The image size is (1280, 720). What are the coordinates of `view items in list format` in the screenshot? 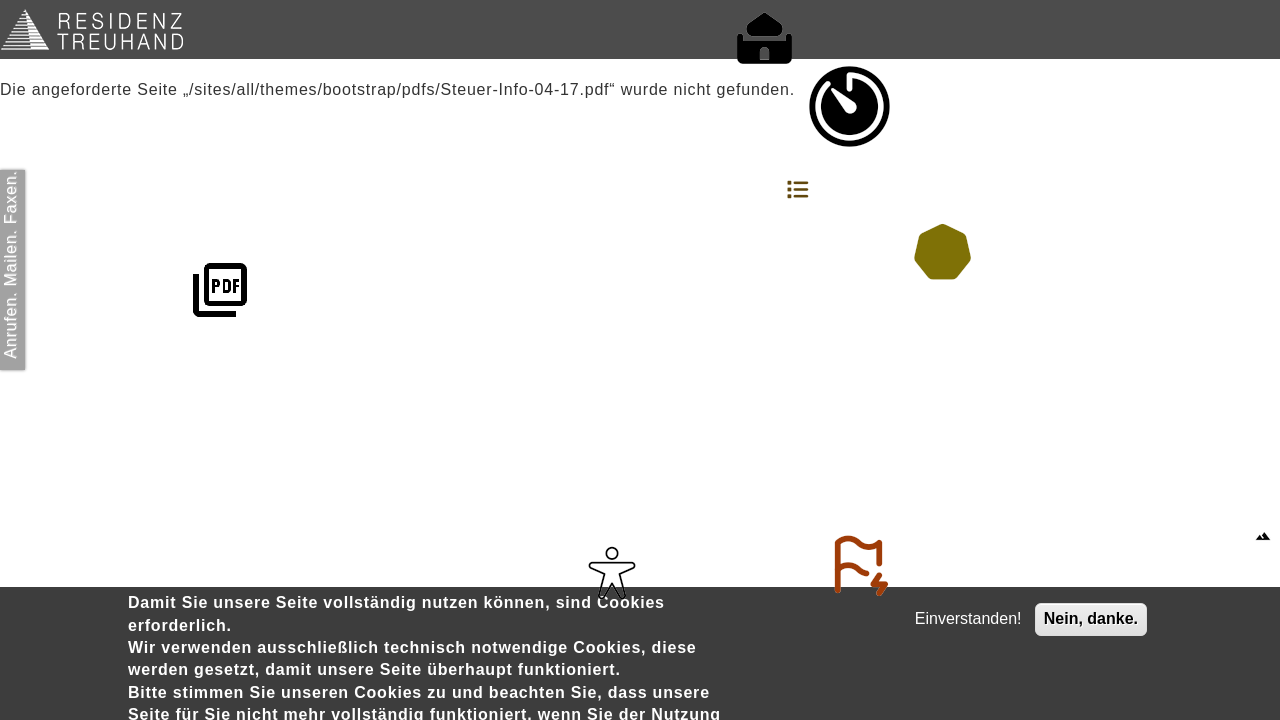 It's located at (797, 189).